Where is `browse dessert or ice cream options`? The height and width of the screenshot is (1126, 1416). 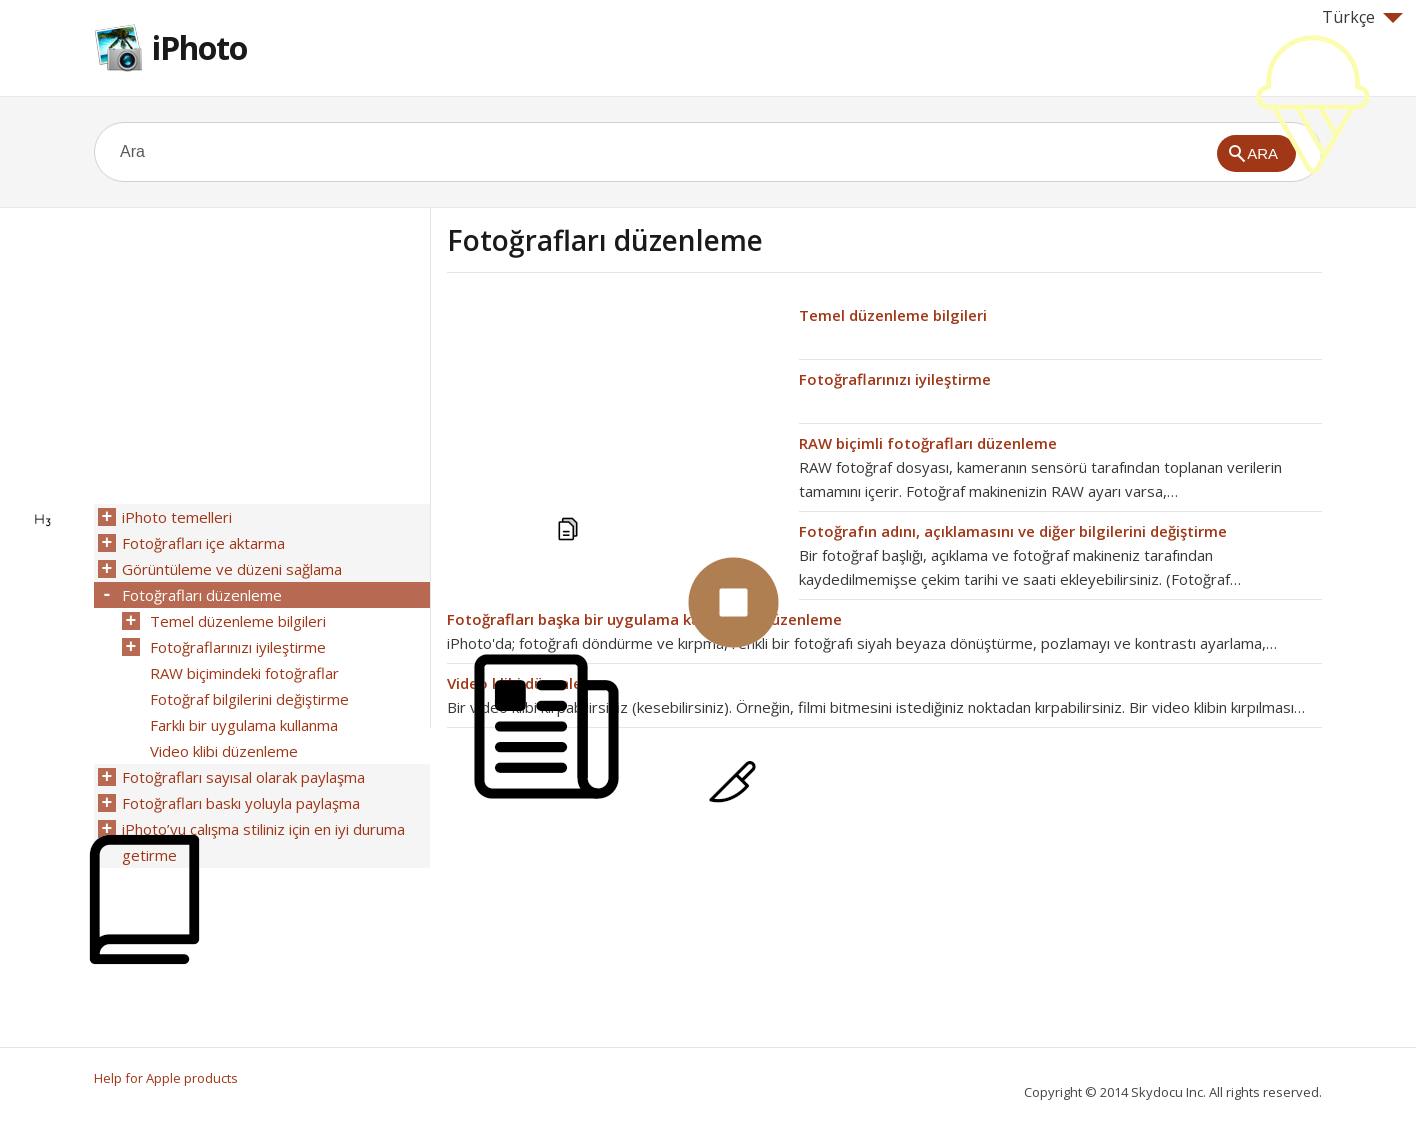
browse dessert or ice cream options is located at coordinates (1313, 102).